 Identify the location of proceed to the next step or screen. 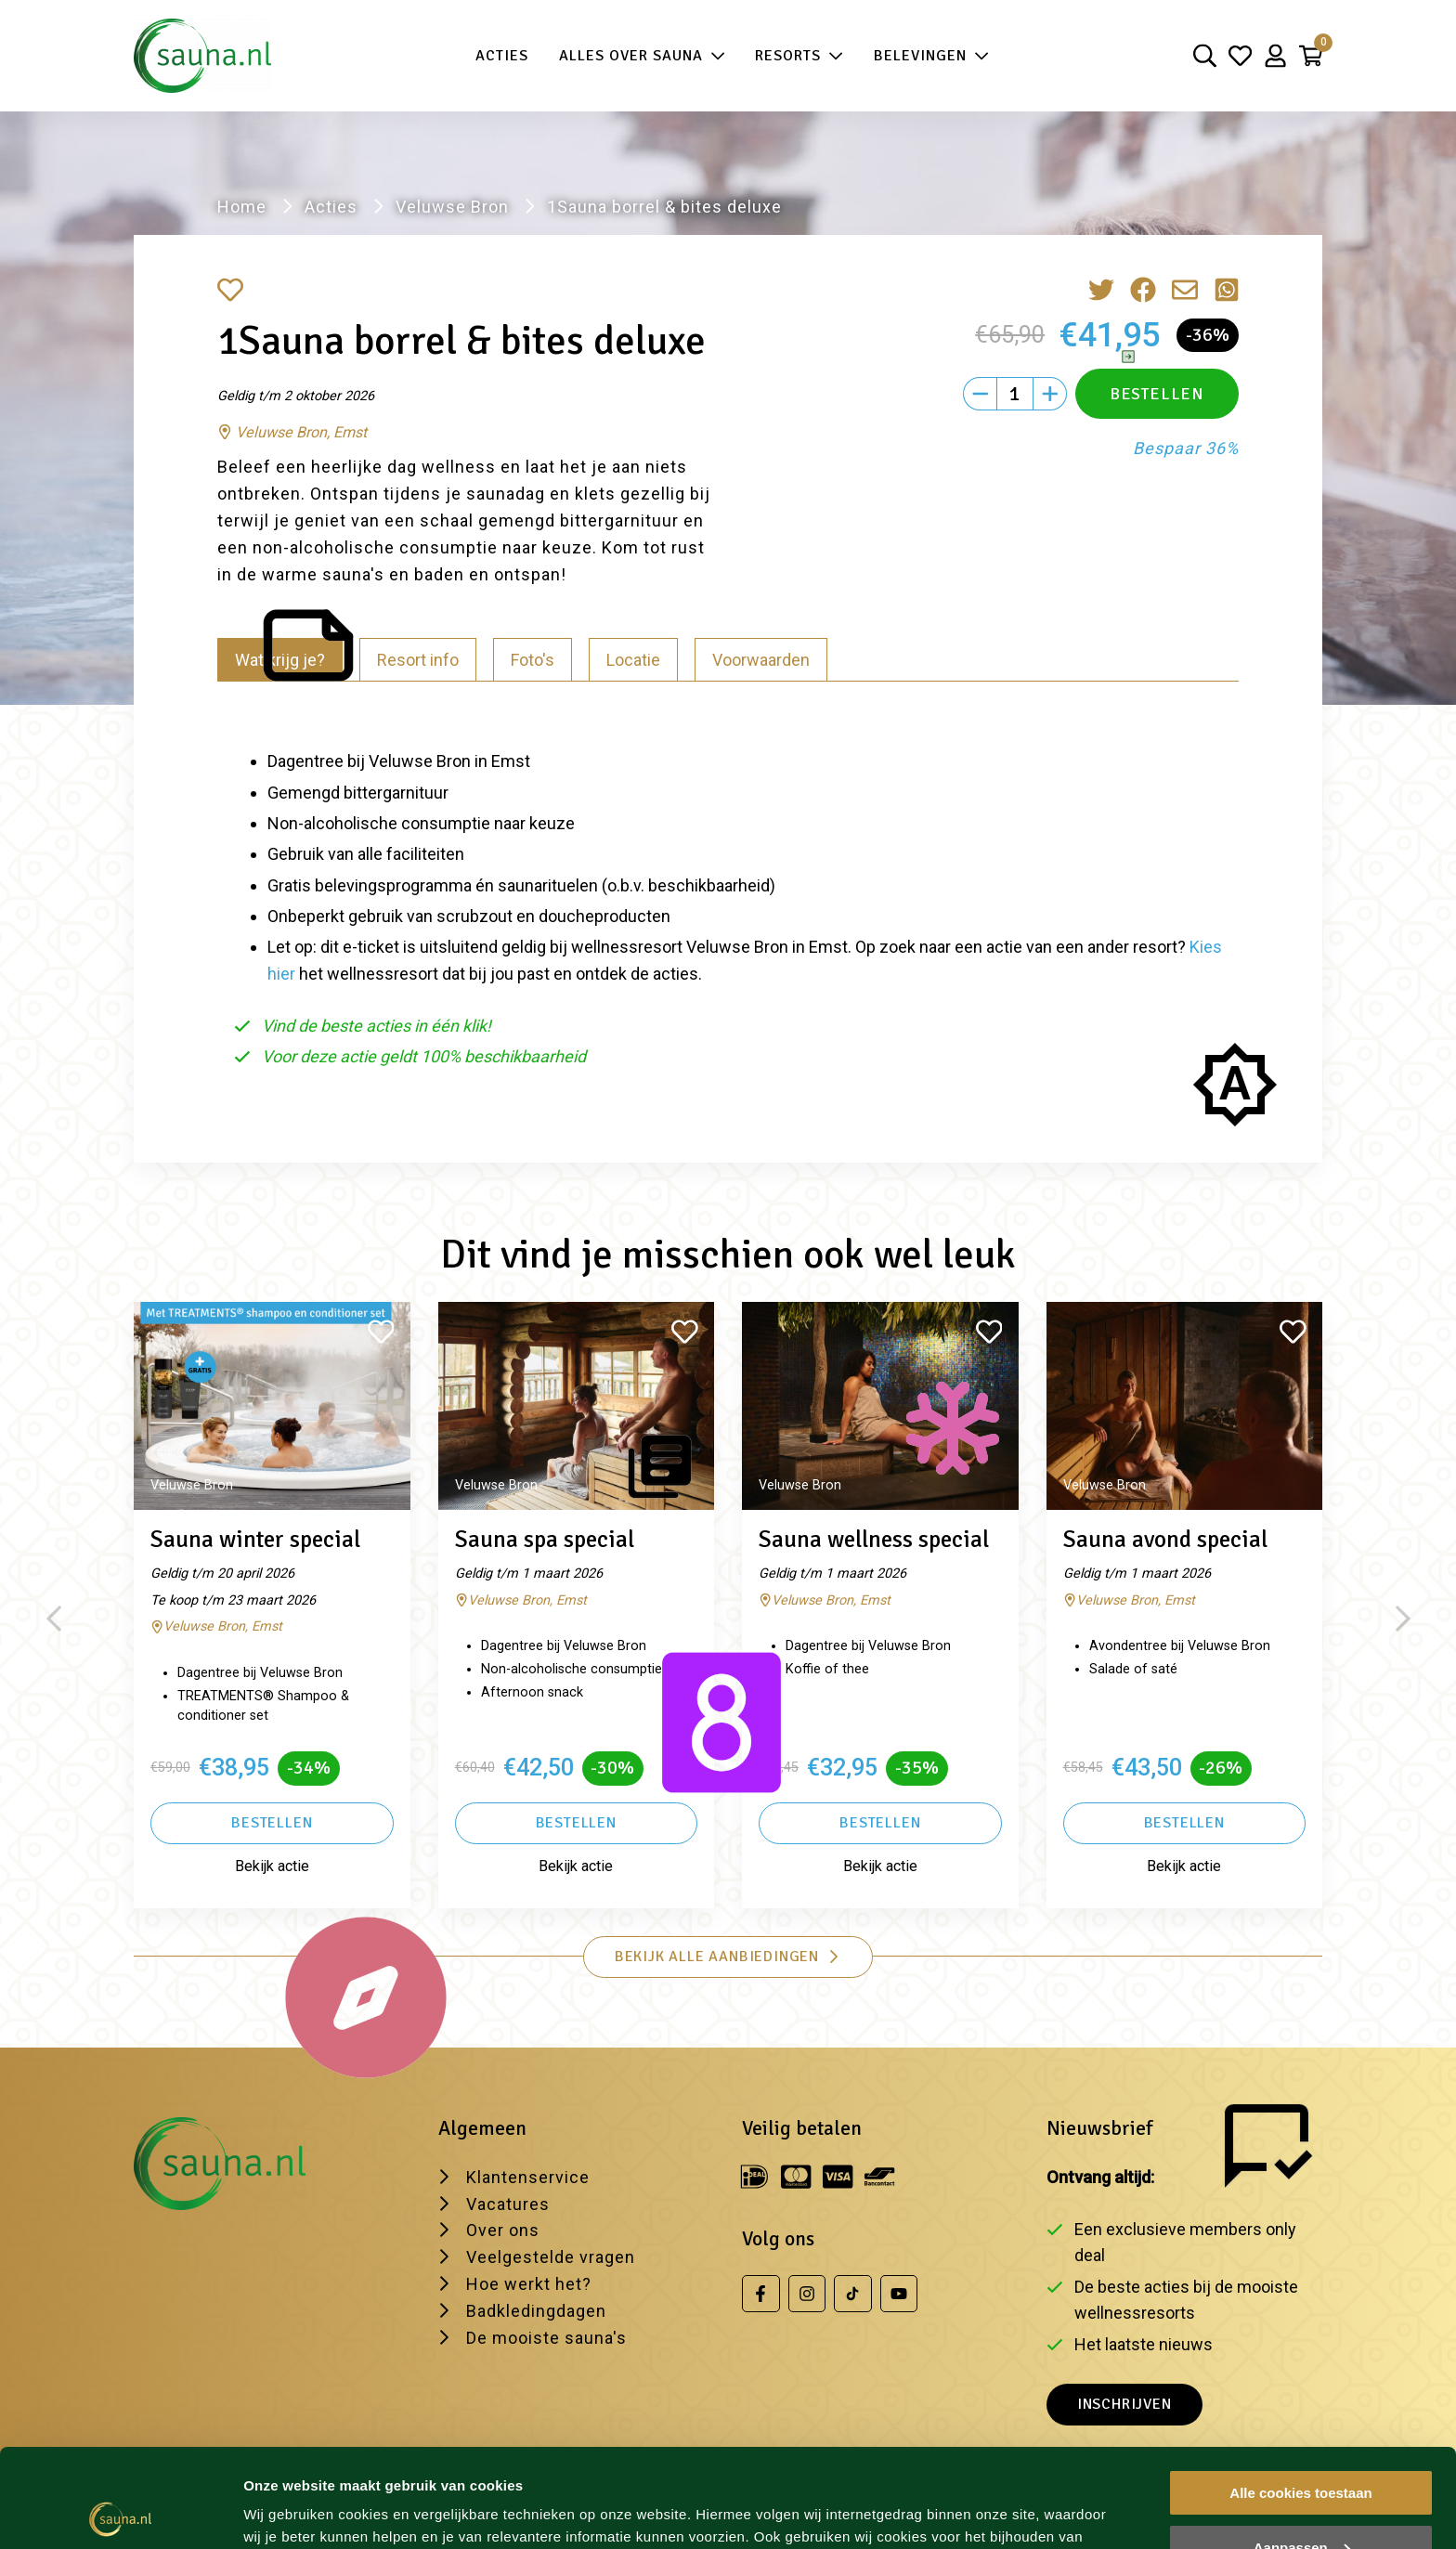
(1128, 357).